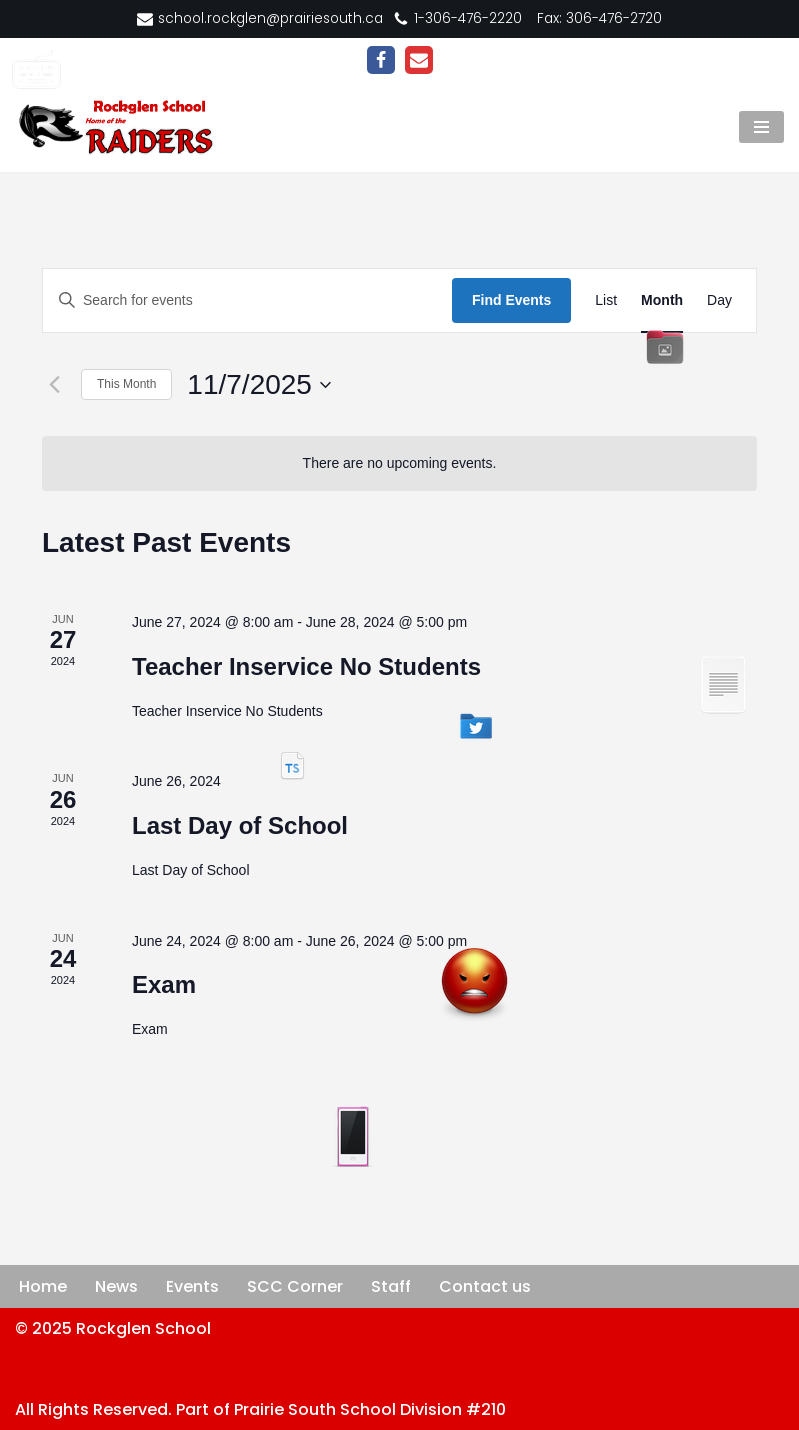 Image resolution: width=799 pixels, height=1430 pixels. I want to click on indicates a file or folder contains documents, so click(723, 684).